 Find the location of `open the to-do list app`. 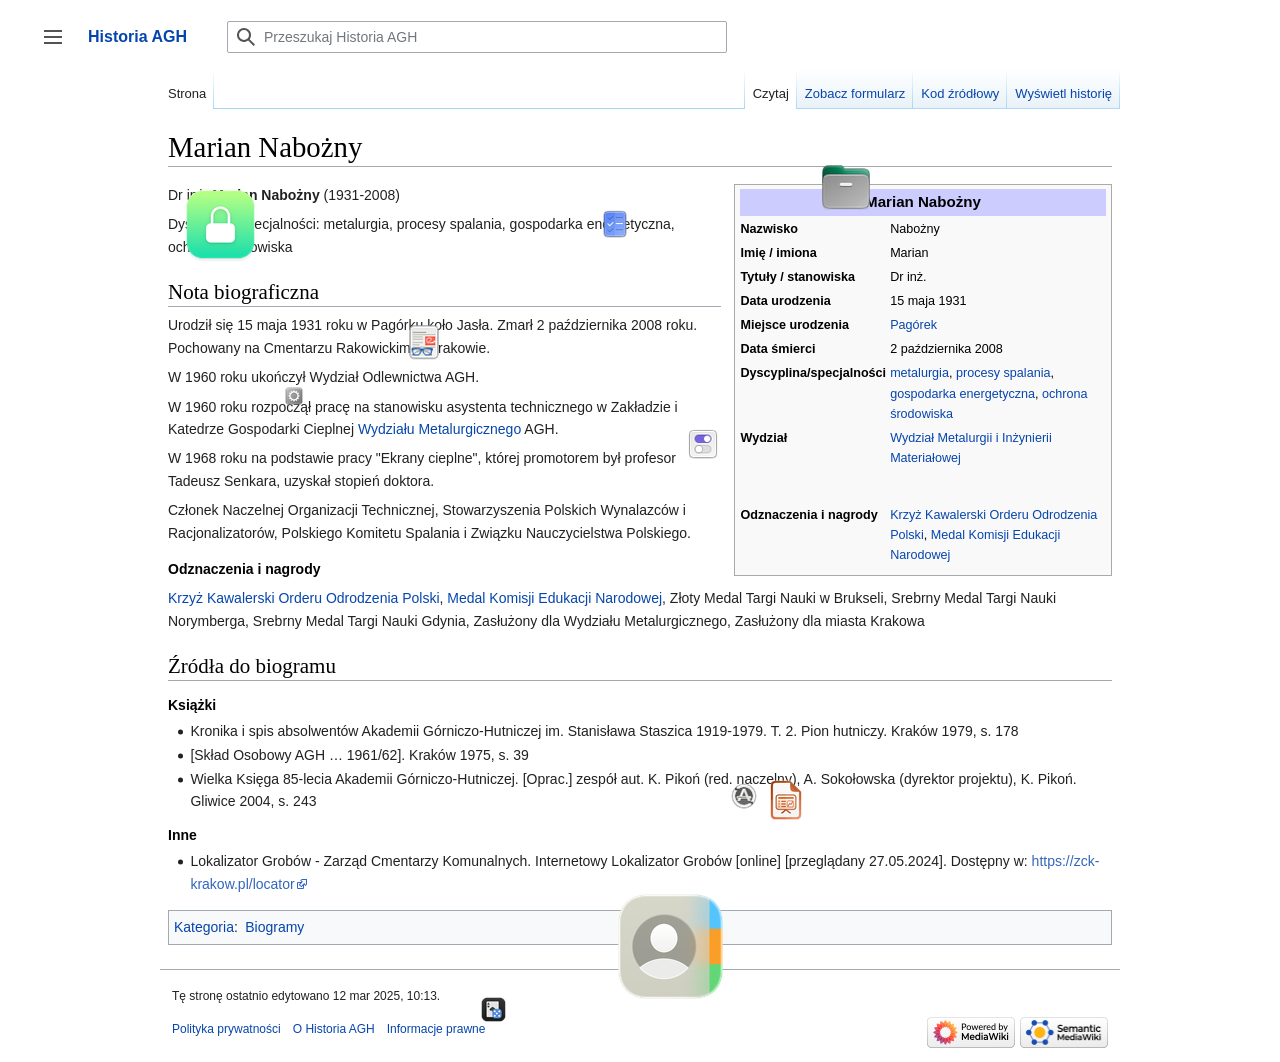

open the to-do list app is located at coordinates (615, 224).